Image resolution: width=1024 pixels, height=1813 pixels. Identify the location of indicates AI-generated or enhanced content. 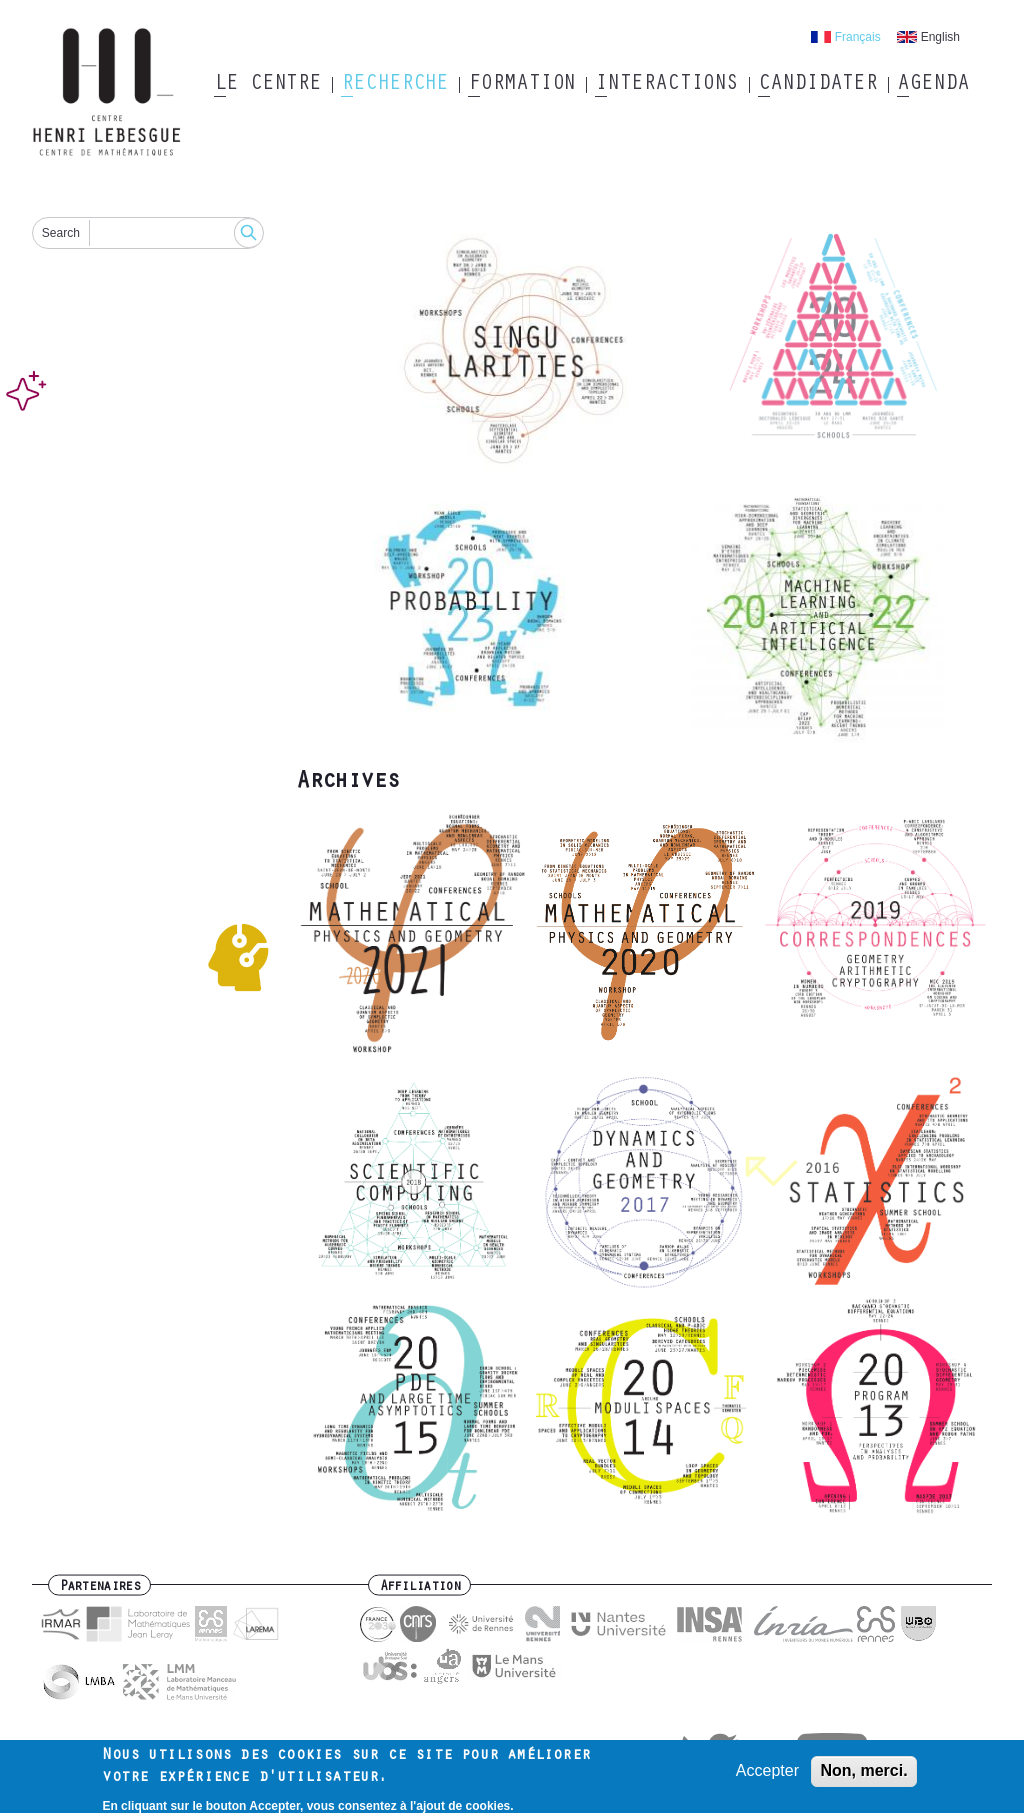
(25, 391).